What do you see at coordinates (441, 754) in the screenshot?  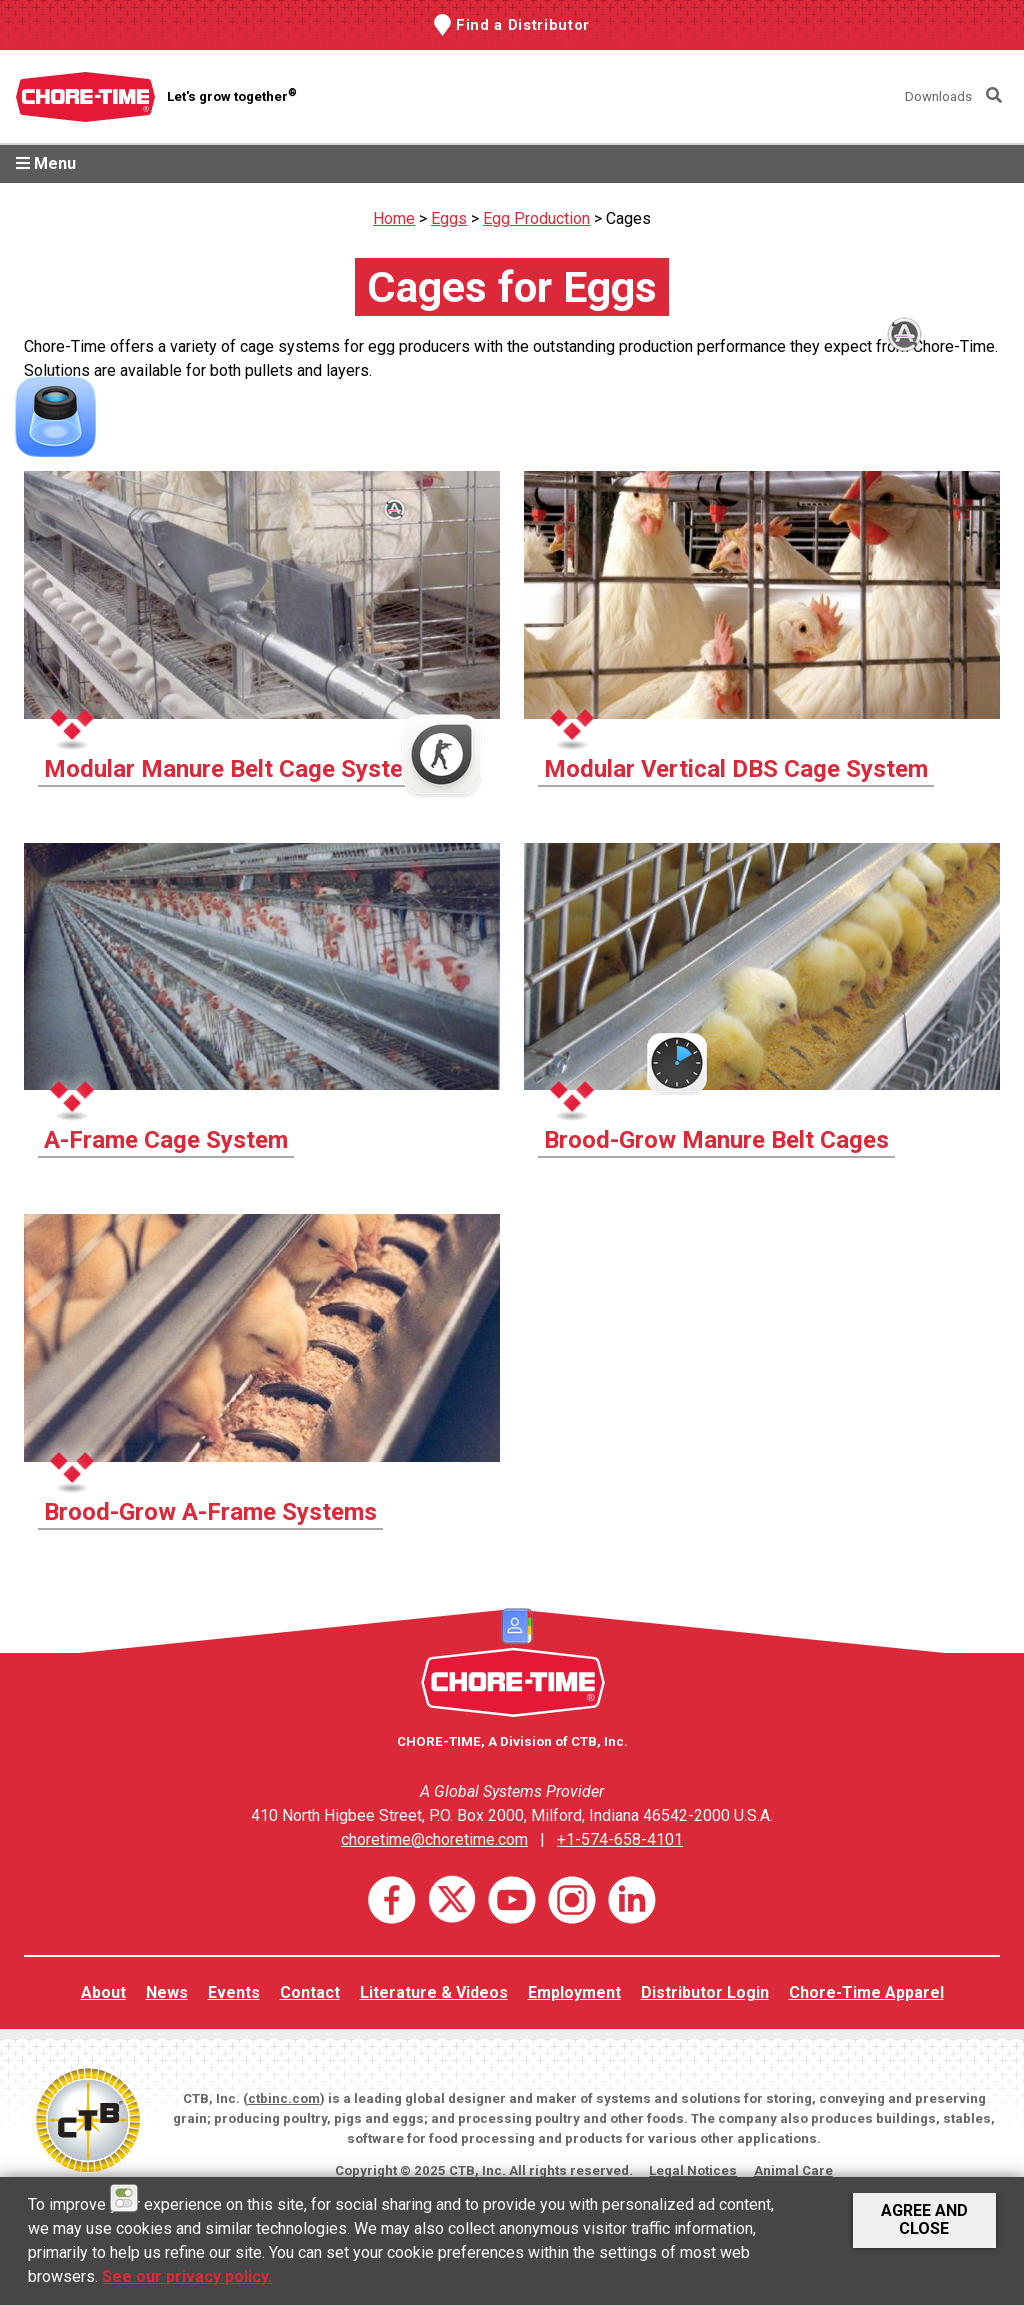 I see `launch counter-strike: global offensive` at bounding box center [441, 754].